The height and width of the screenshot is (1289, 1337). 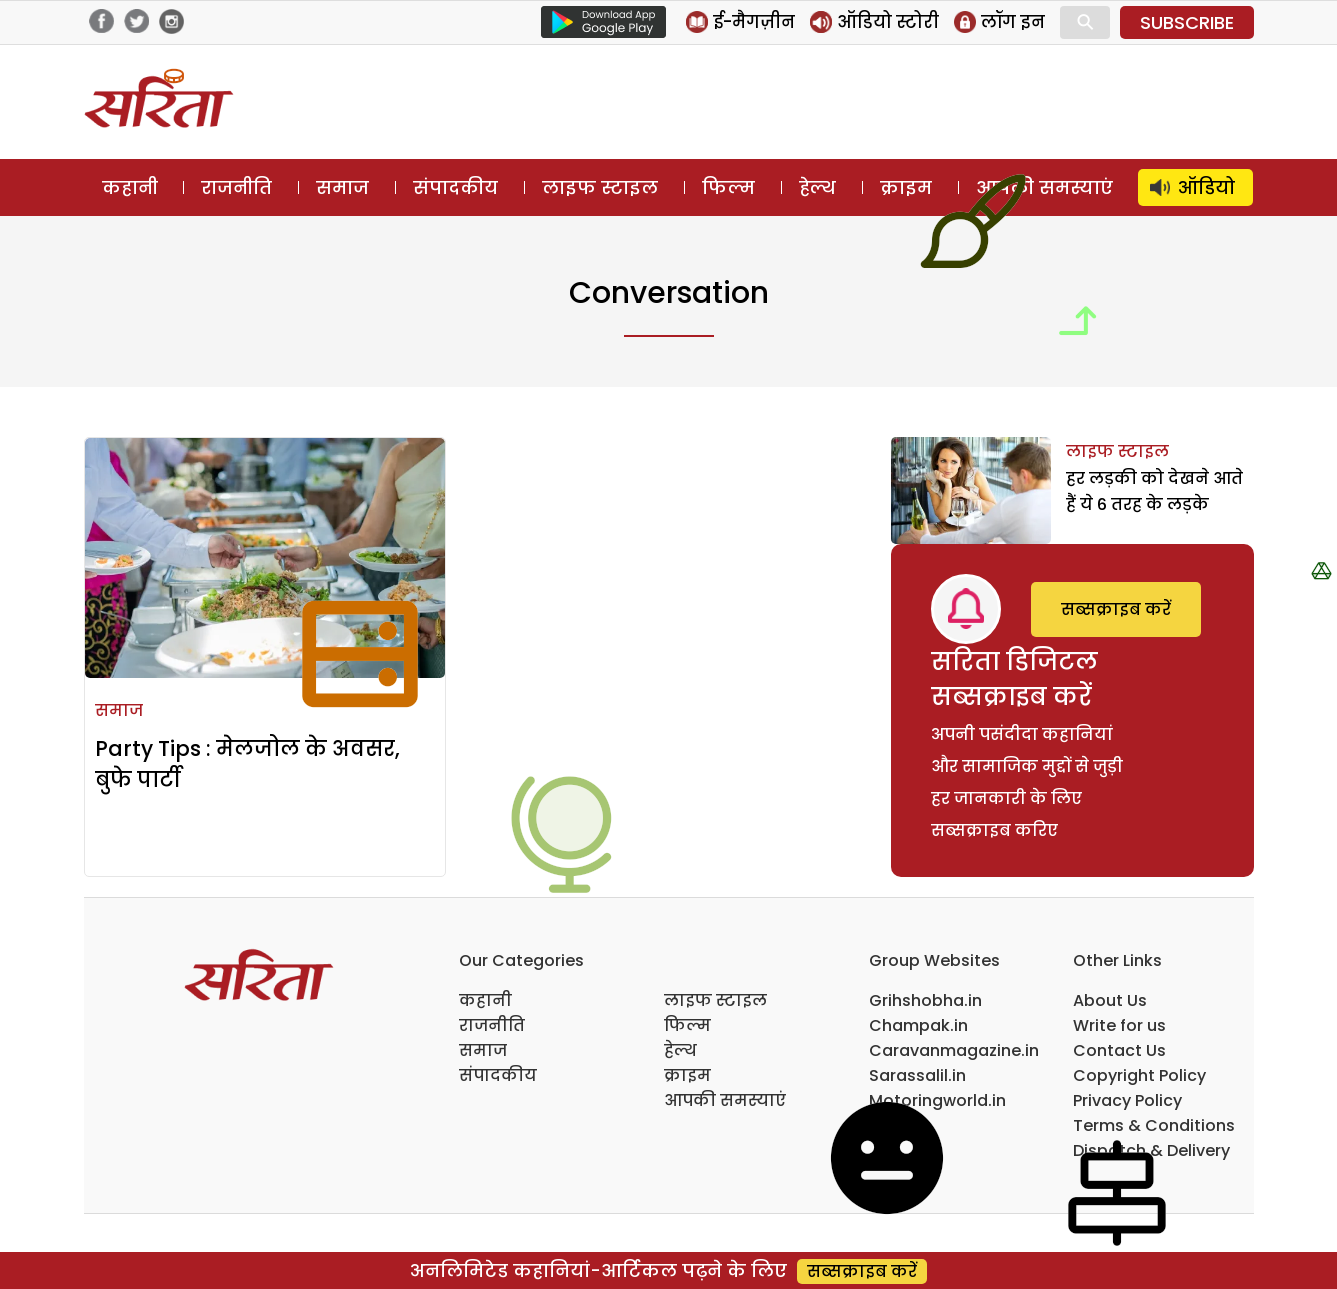 What do you see at coordinates (887, 1158) in the screenshot?
I see `rate experience as neutral or average` at bounding box center [887, 1158].